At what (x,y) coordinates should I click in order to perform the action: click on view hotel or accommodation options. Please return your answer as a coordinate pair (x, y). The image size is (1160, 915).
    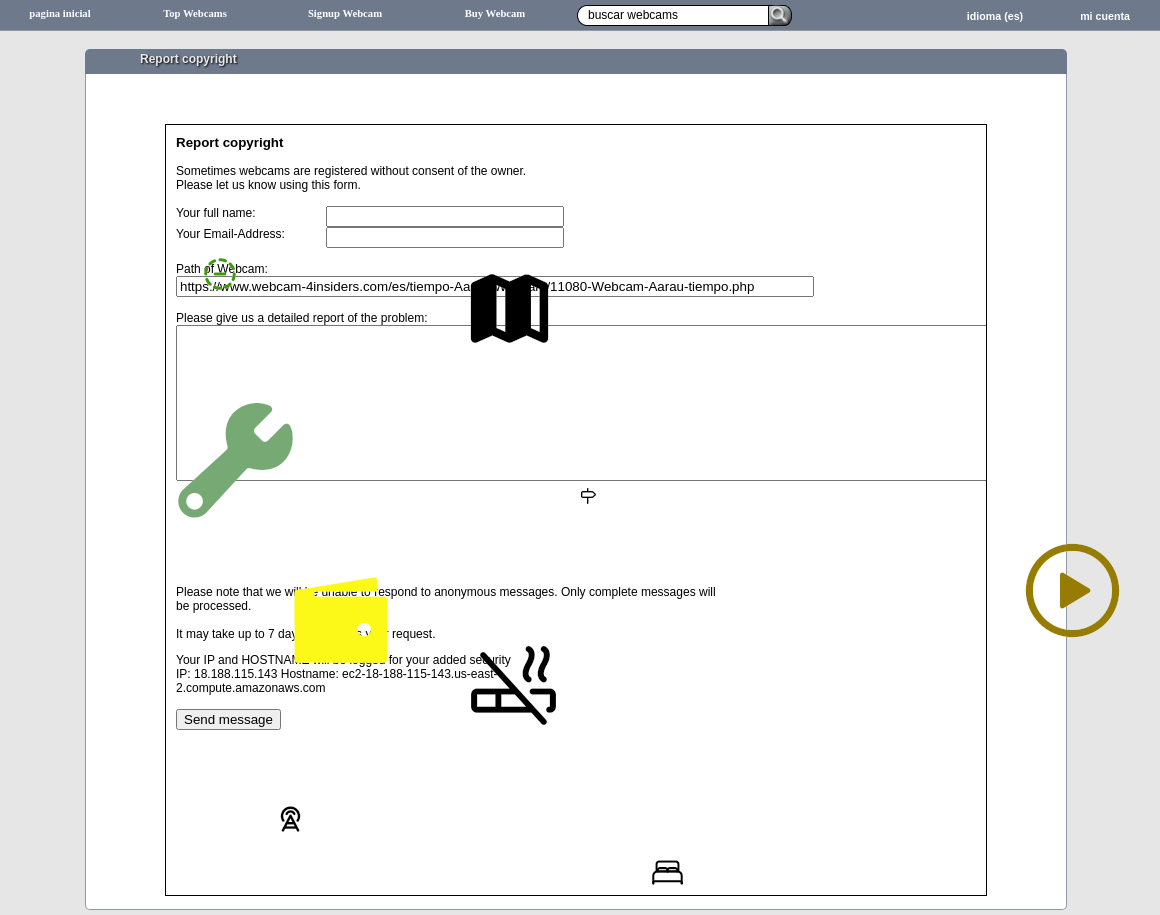
    Looking at the image, I should click on (667, 872).